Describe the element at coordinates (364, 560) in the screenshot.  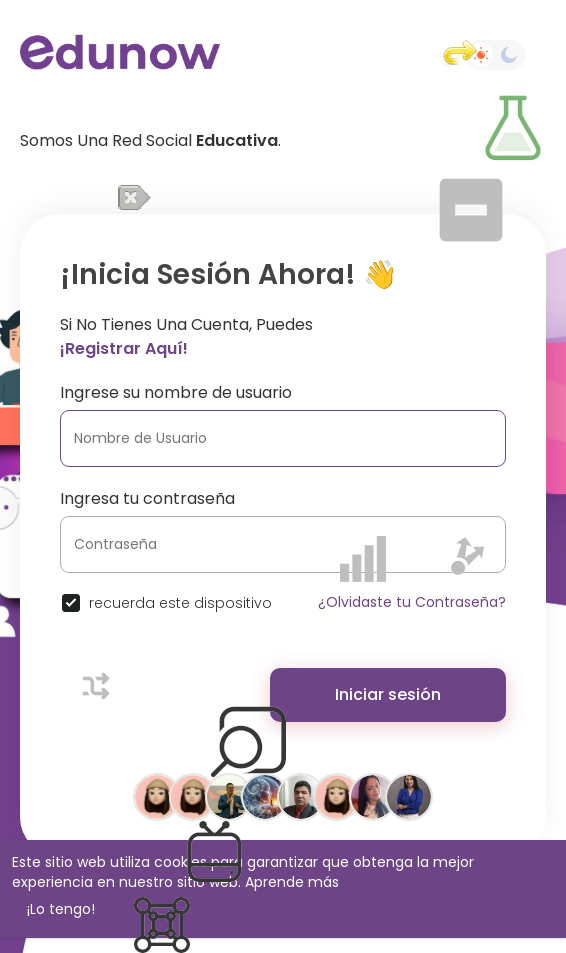
I see `cellular signal excellent symbol network icon` at that location.